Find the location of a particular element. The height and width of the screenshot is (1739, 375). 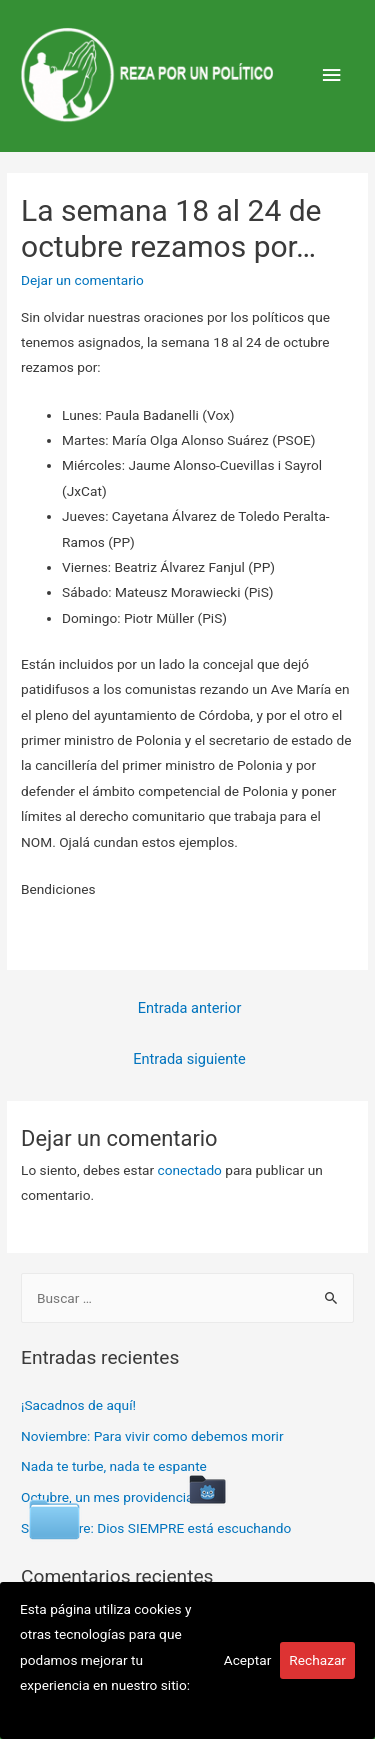

folder containing Godot game engine project files is located at coordinates (207, 1490).